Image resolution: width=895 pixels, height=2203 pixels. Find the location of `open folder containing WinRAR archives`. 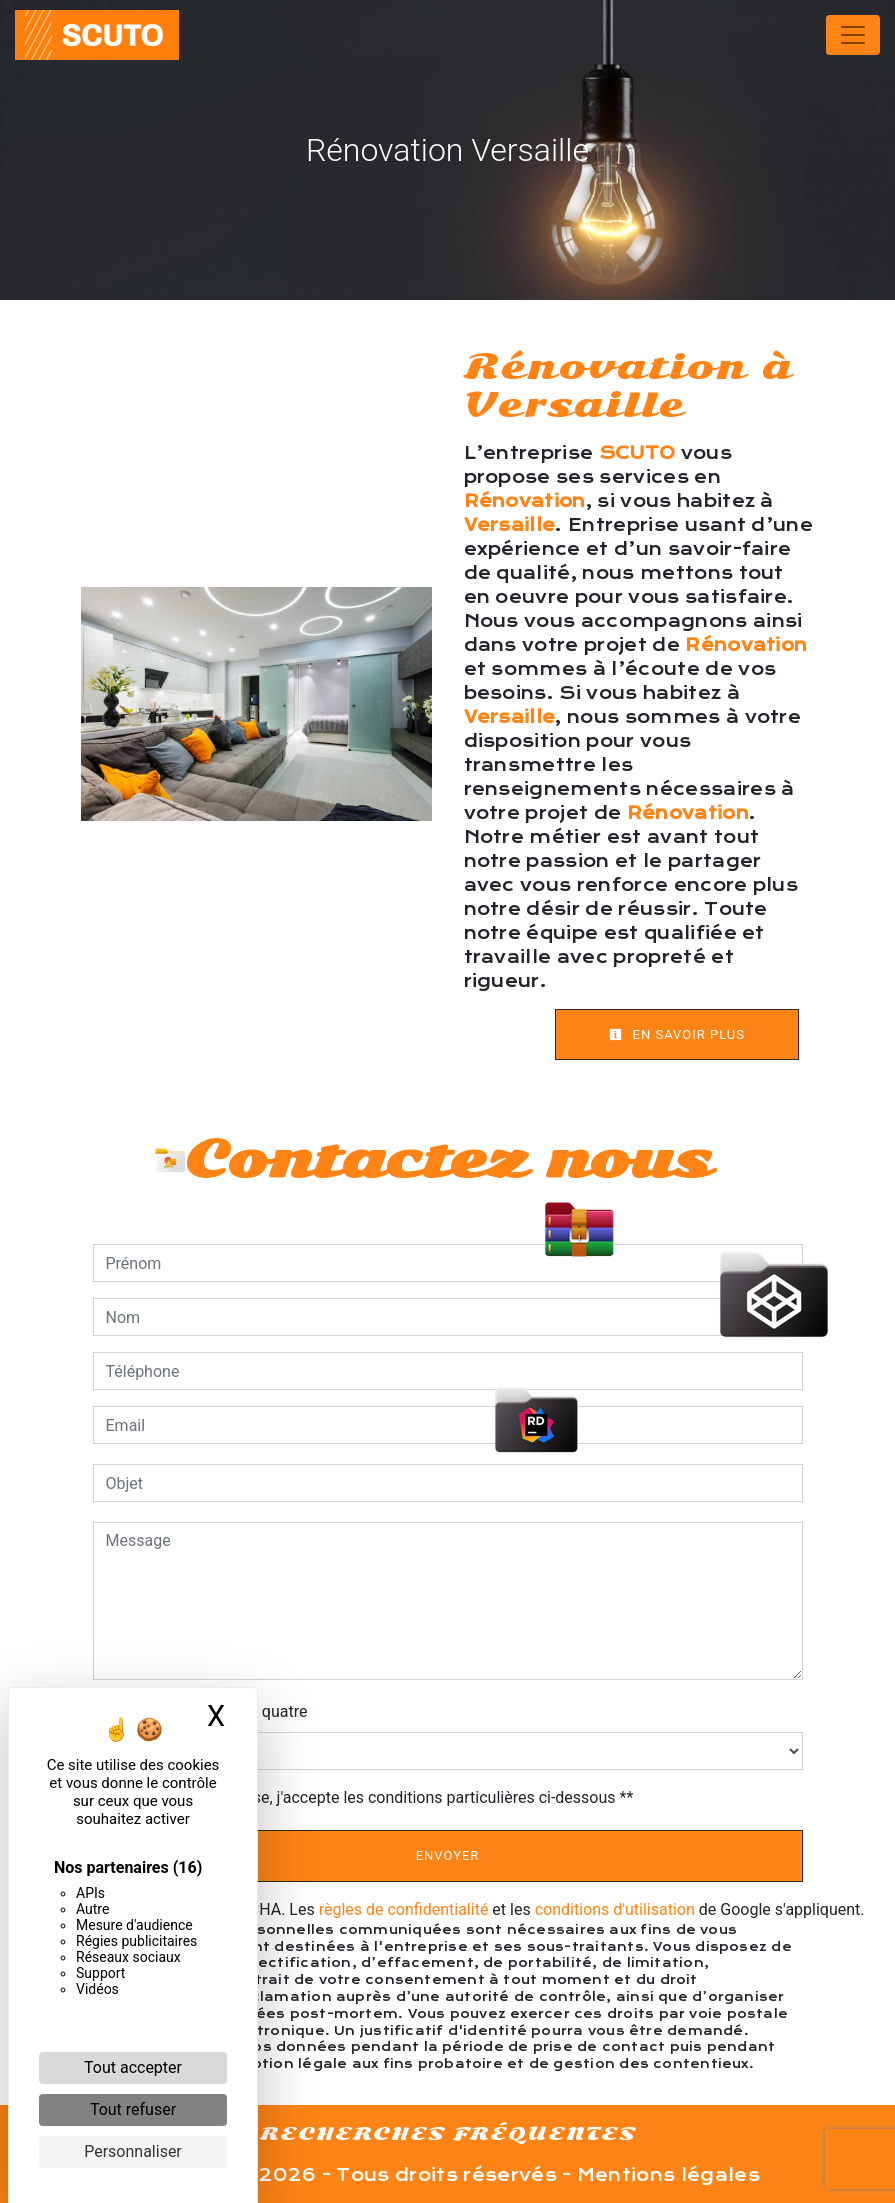

open folder containing WinRAR archives is located at coordinates (579, 1231).